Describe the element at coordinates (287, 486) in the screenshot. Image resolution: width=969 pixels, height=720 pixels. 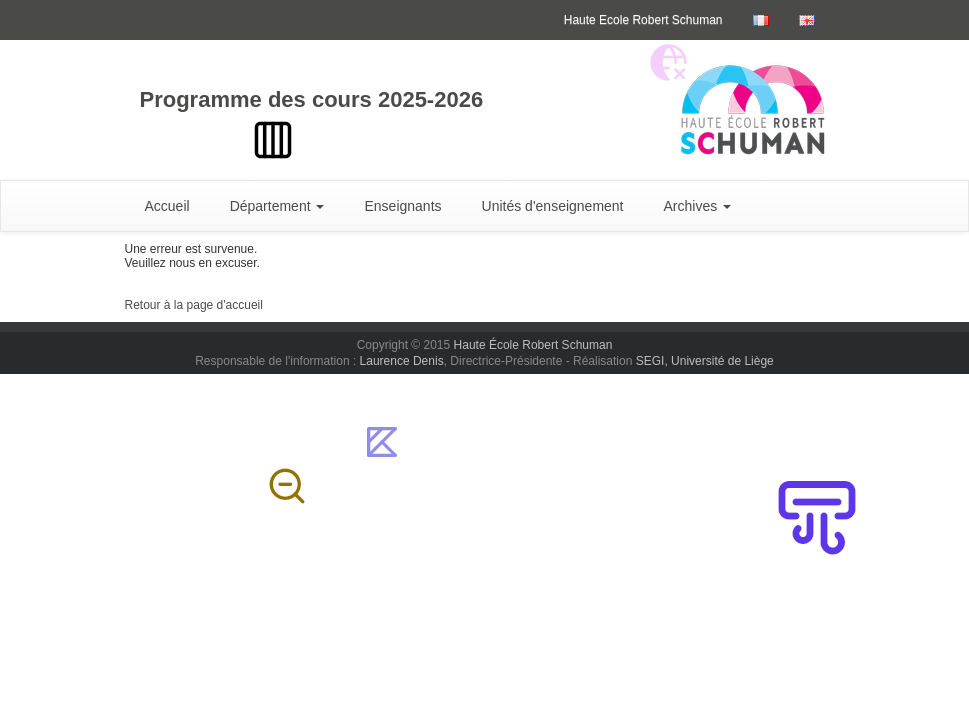
I see `zoom out to see more of the view` at that location.